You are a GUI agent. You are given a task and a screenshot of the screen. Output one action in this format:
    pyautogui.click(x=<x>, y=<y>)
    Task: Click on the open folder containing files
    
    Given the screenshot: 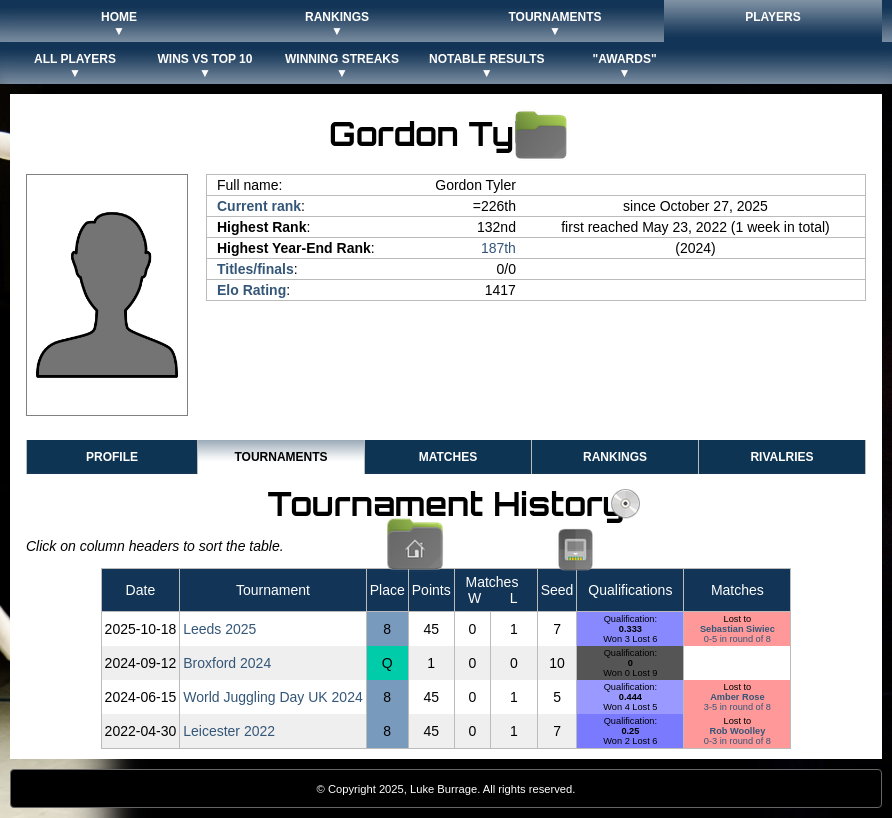 What is the action you would take?
    pyautogui.click(x=541, y=135)
    